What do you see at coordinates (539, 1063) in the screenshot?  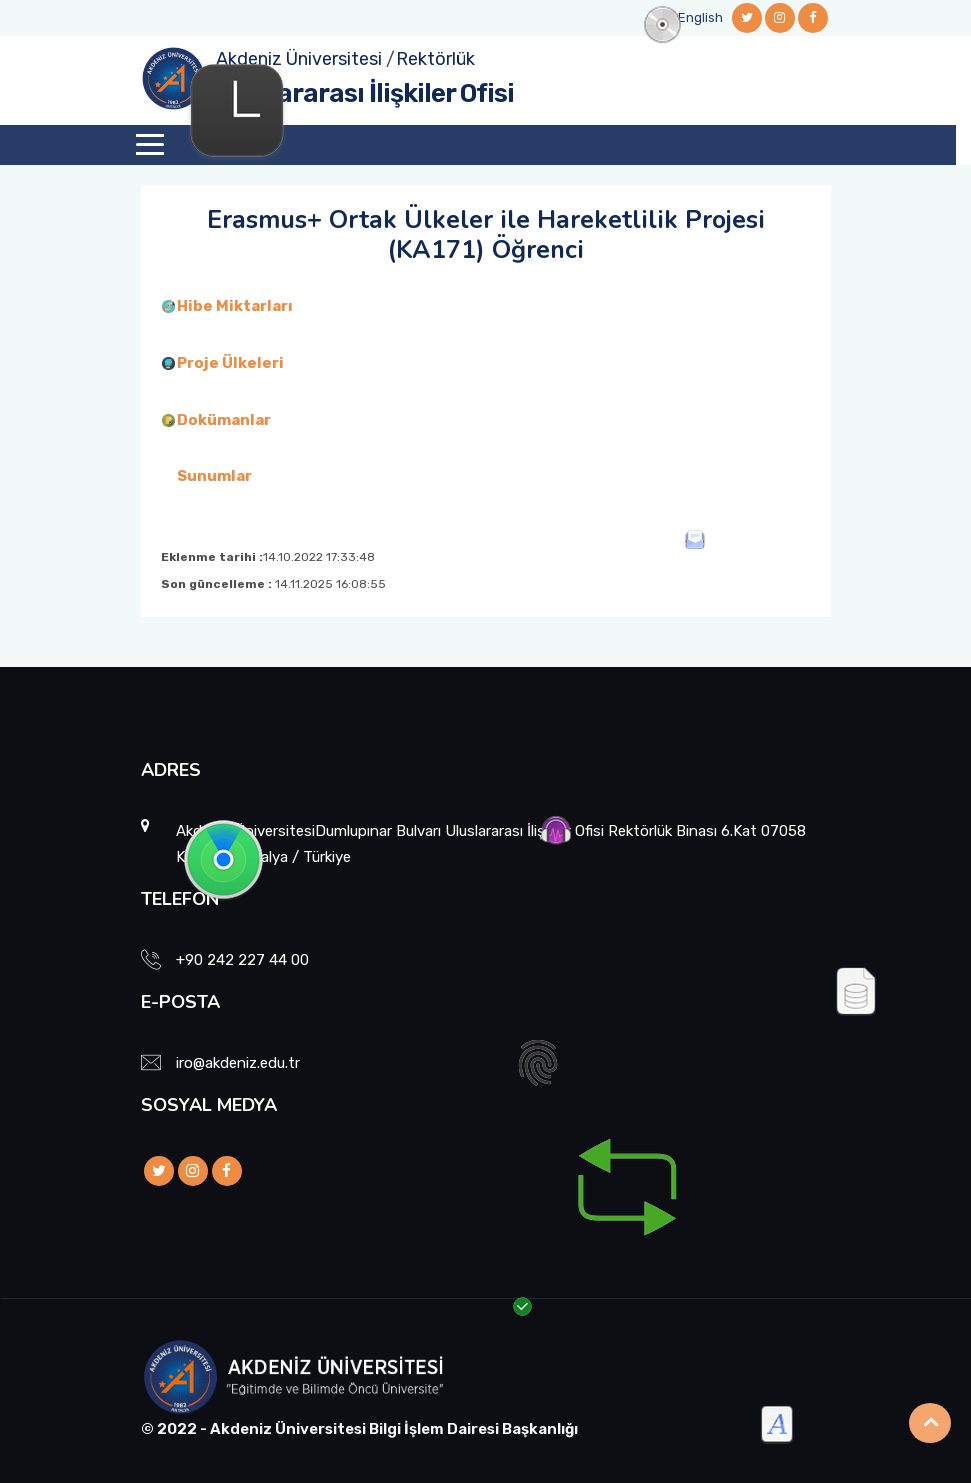 I see `authenticate with biometric fingerprint` at bounding box center [539, 1063].